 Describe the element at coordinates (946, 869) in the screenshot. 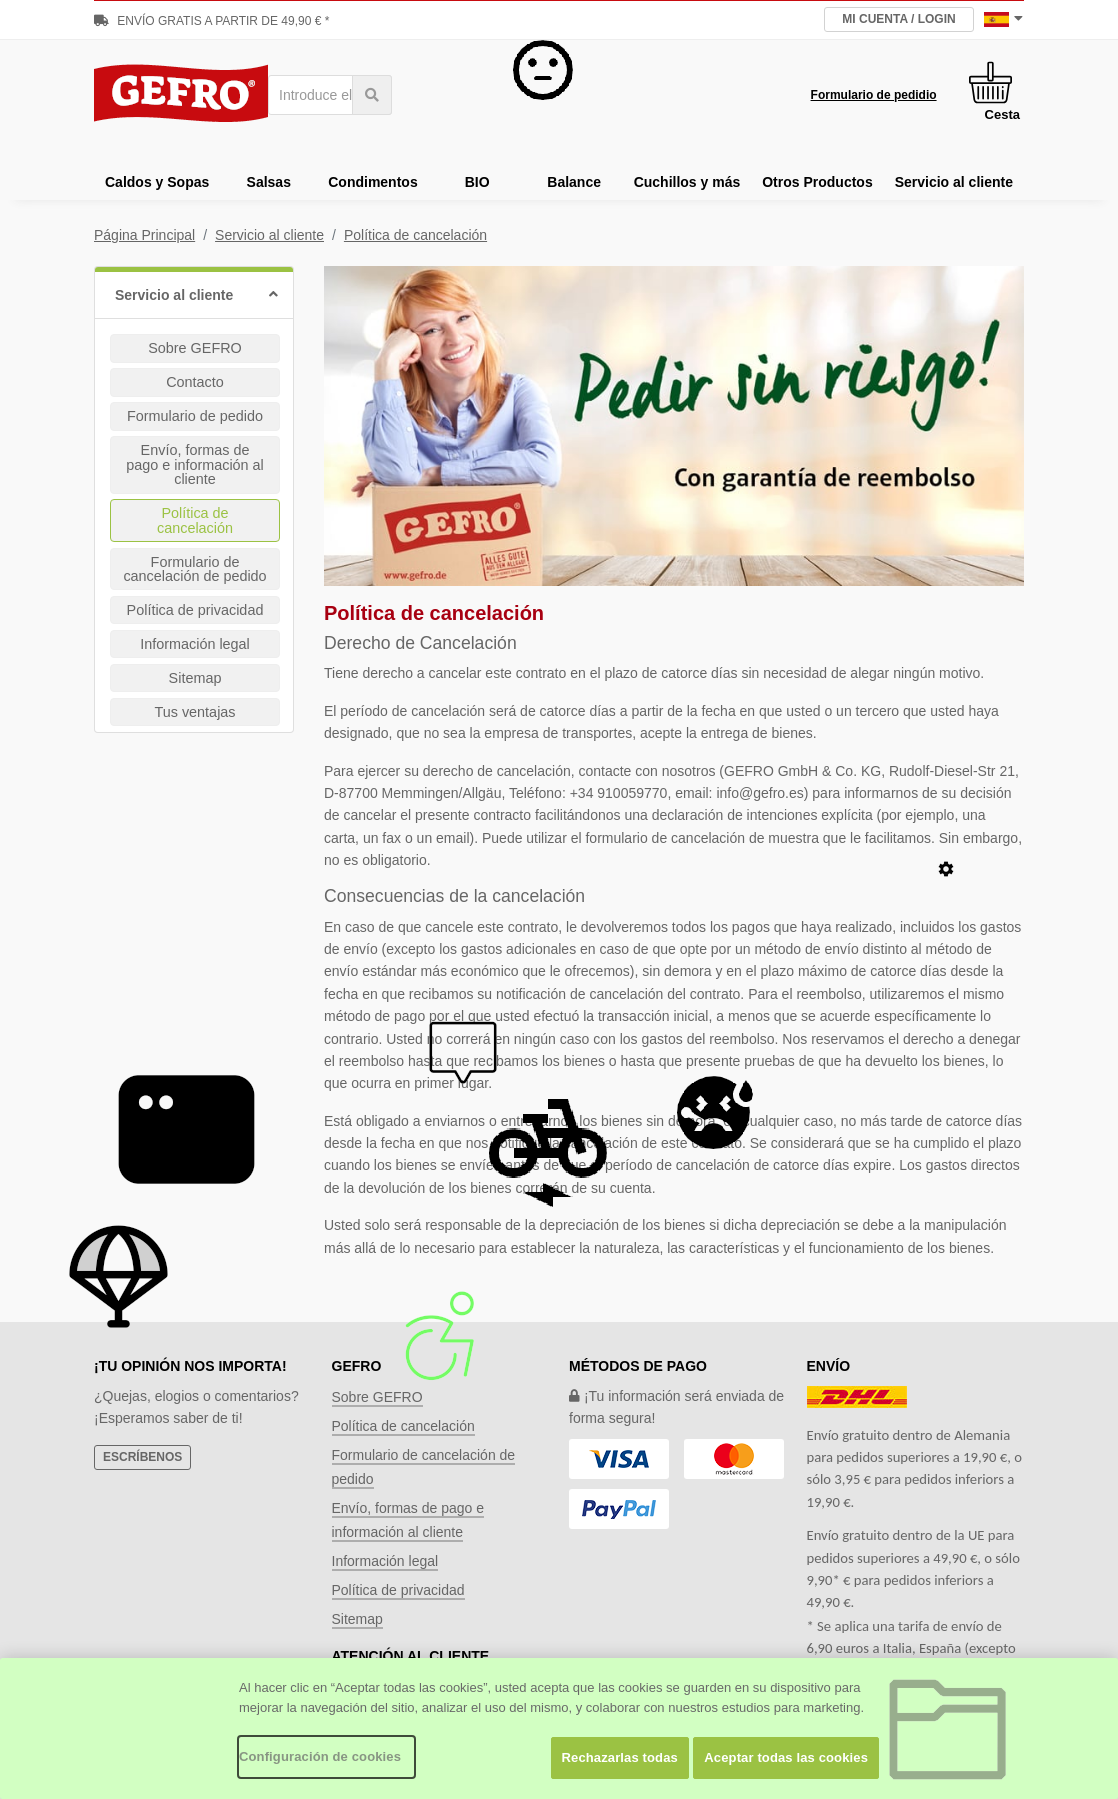

I see `open settings menu` at that location.